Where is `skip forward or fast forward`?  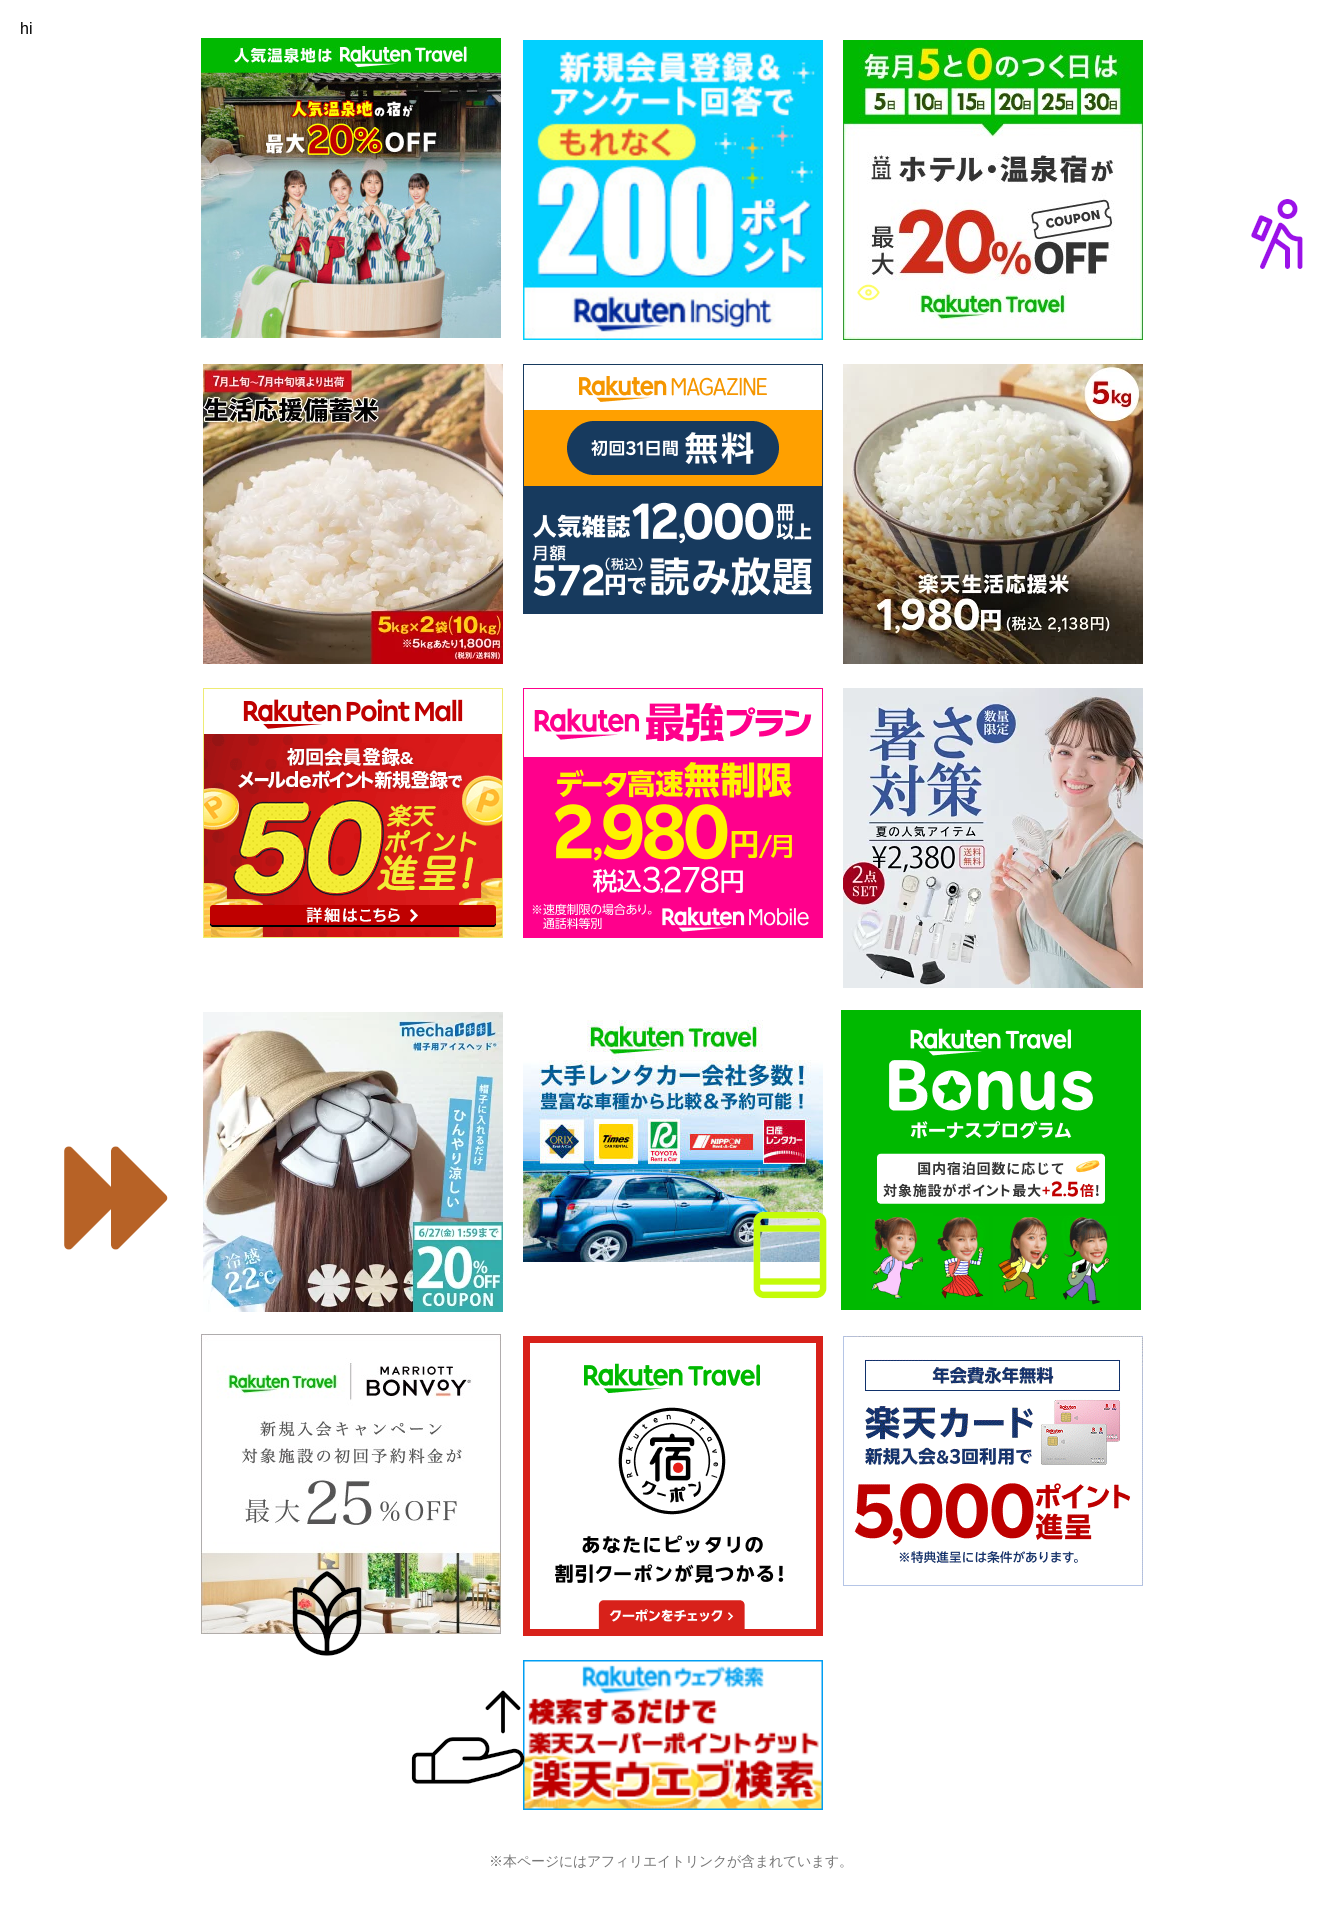 skip forward or fast forward is located at coordinates (111, 1198).